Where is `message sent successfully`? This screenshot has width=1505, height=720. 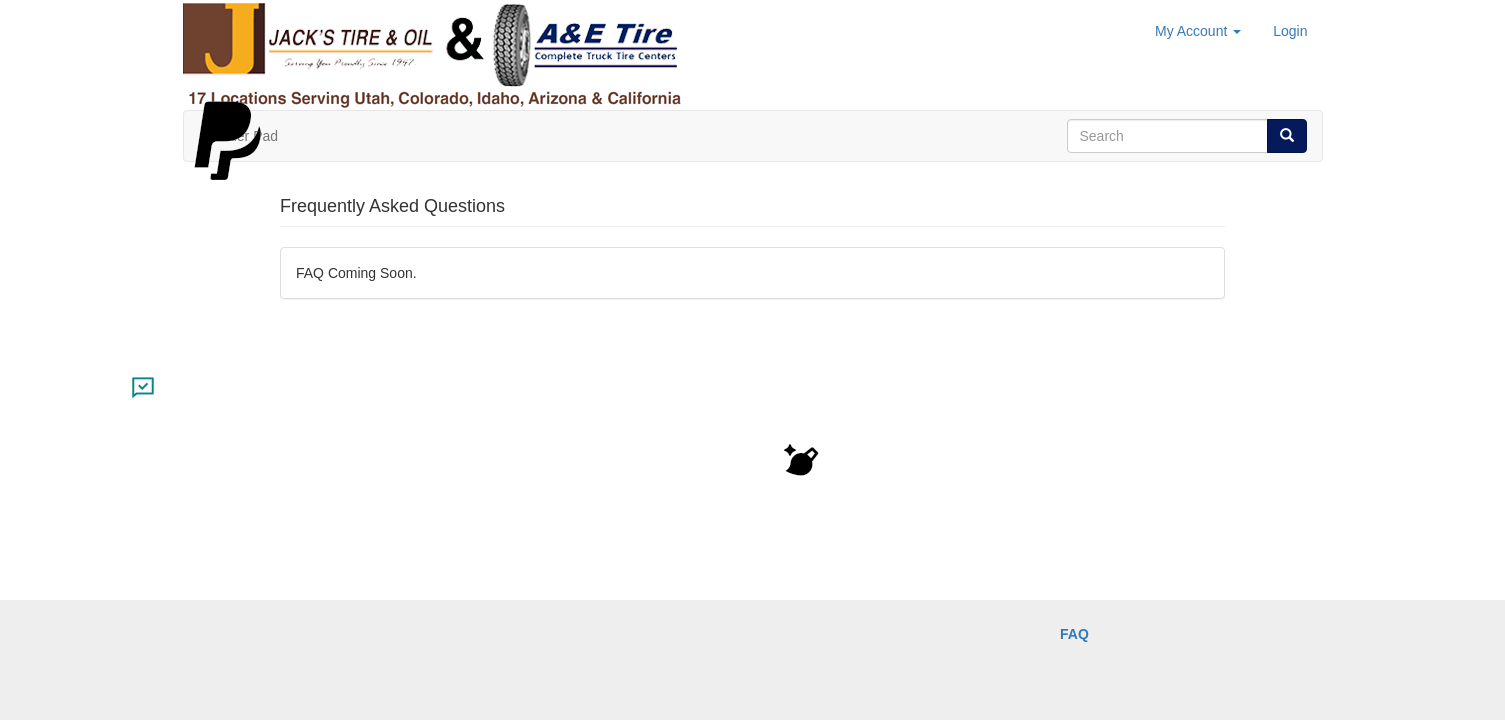
message sent successfully is located at coordinates (143, 387).